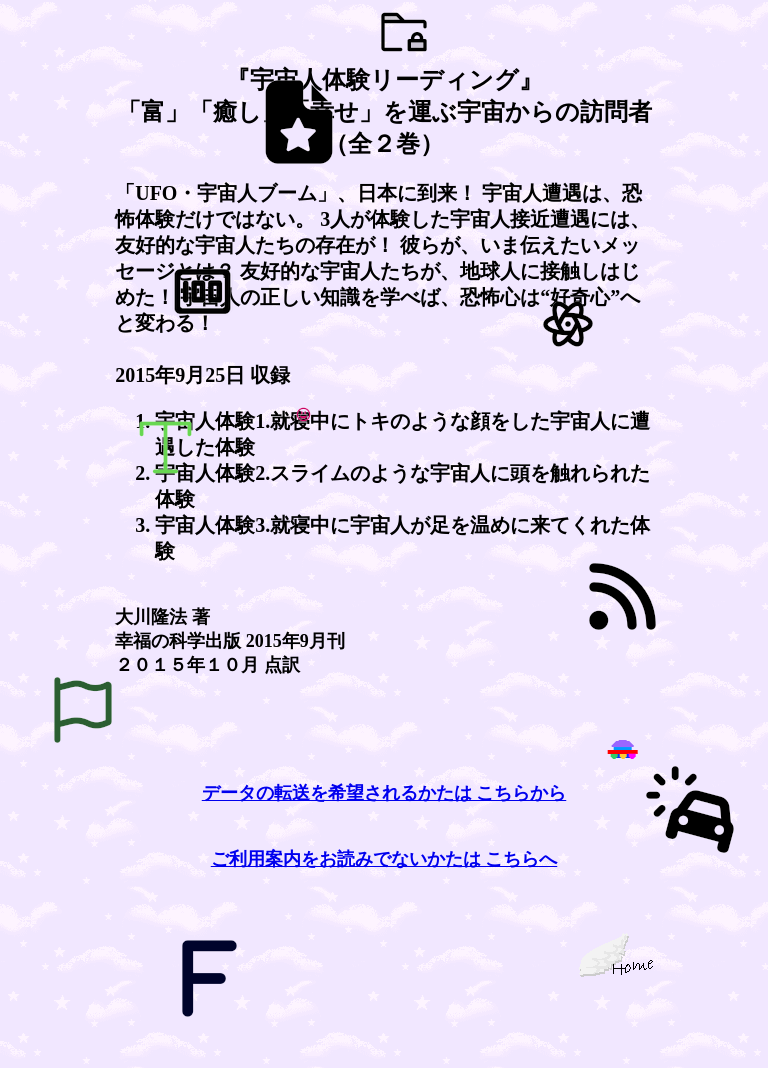 The image size is (768, 1068). What do you see at coordinates (165, 447) in the screenshot?
I see `format text or change typography settings` at bounding box center [165, 447].